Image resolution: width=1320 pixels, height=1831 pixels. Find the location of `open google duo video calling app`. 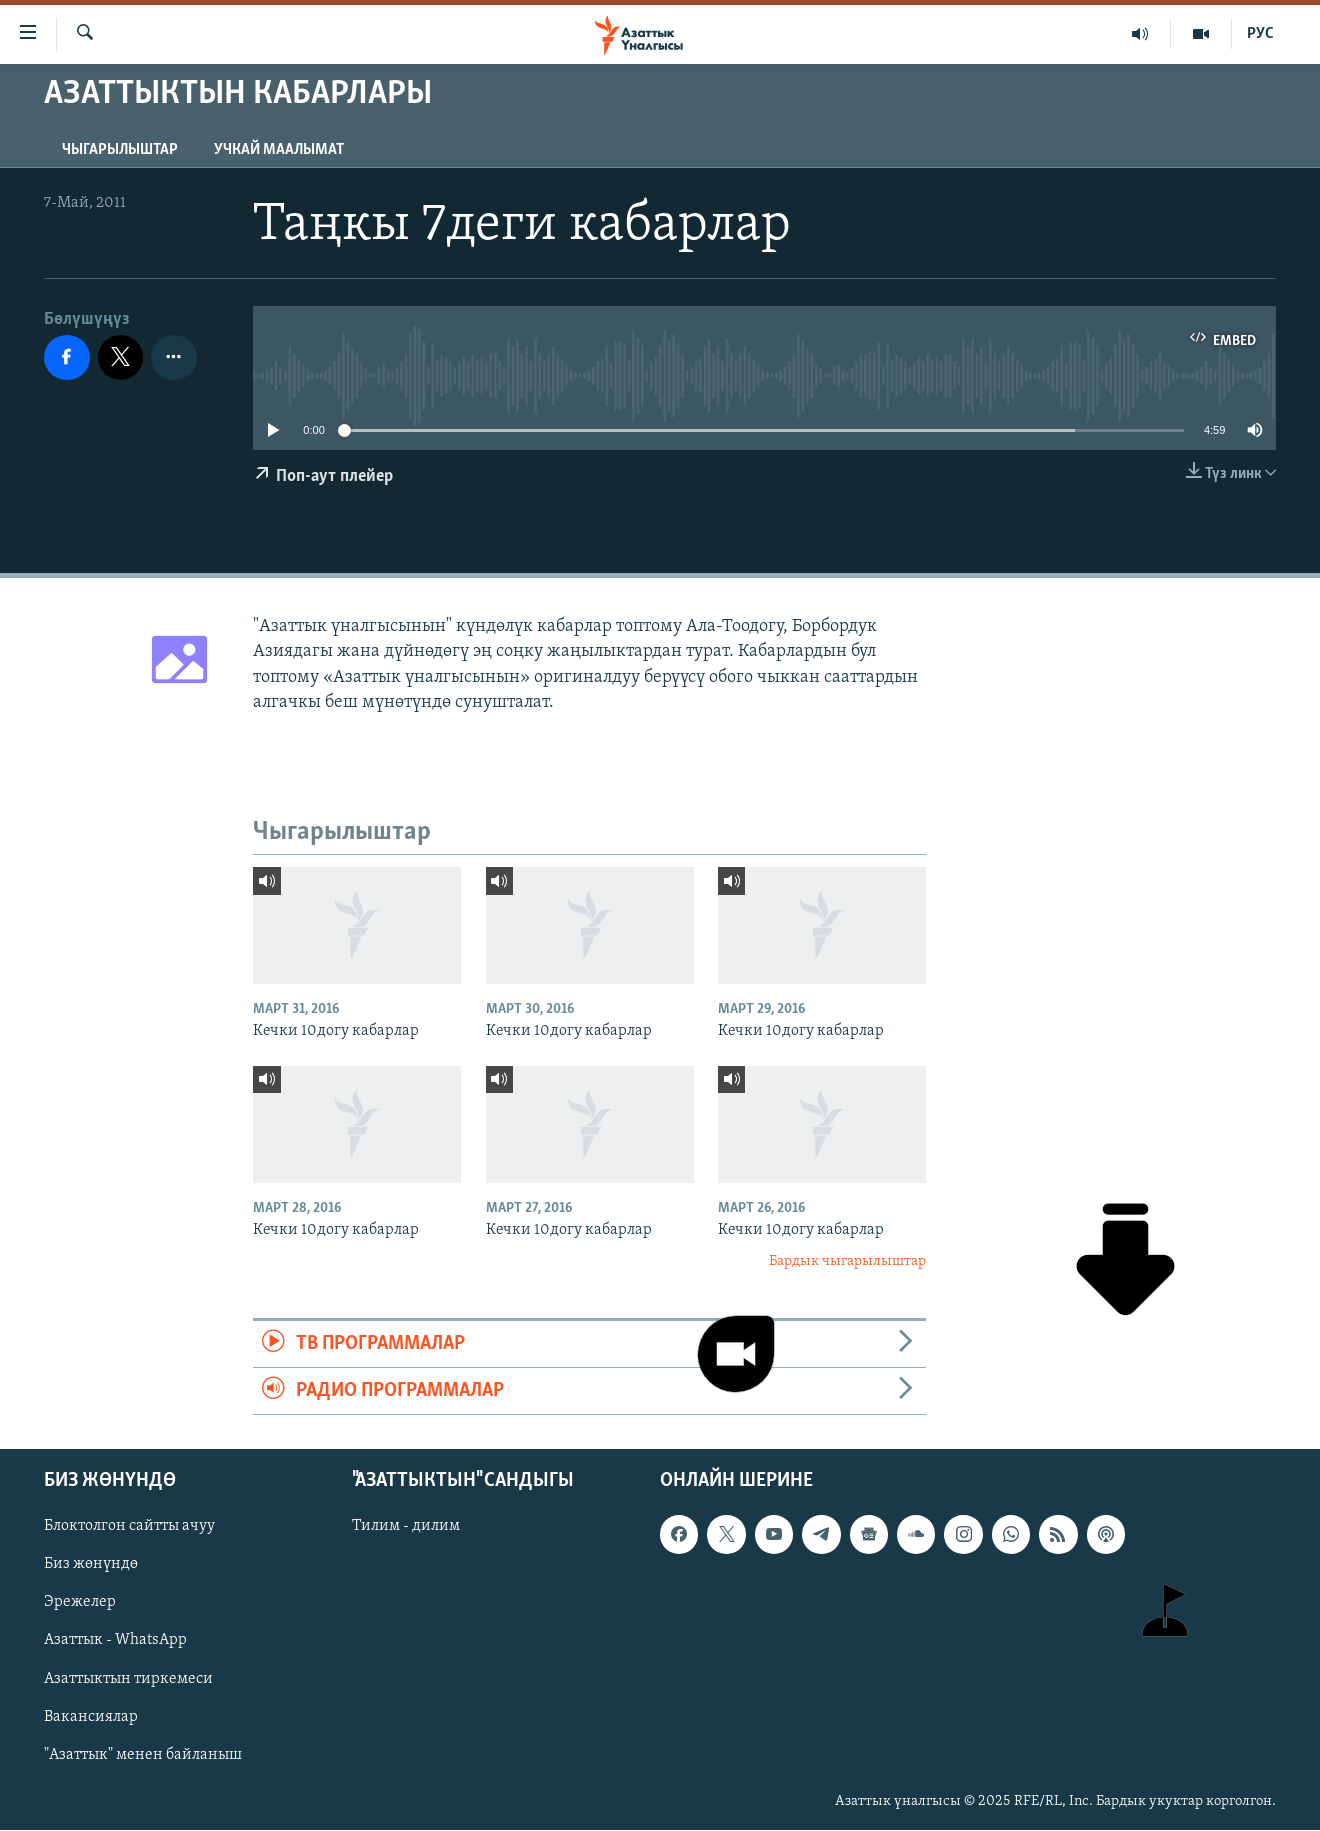

open google duo video calling app is located at coordinates (736, 1354).